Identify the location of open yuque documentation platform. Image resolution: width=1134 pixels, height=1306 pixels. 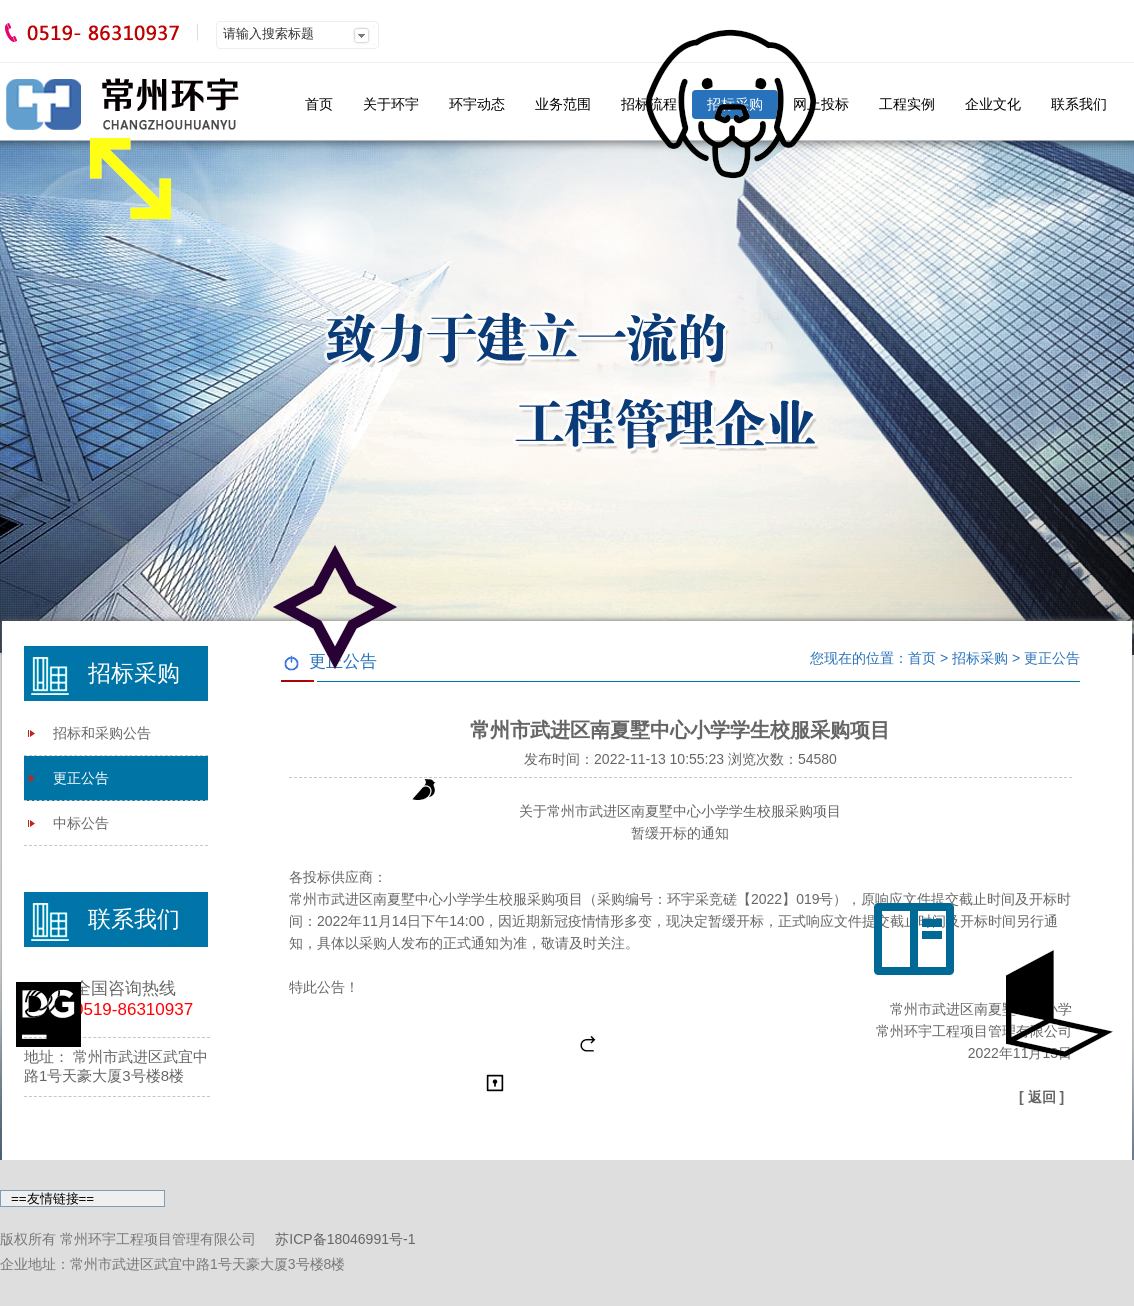
(424, 789).